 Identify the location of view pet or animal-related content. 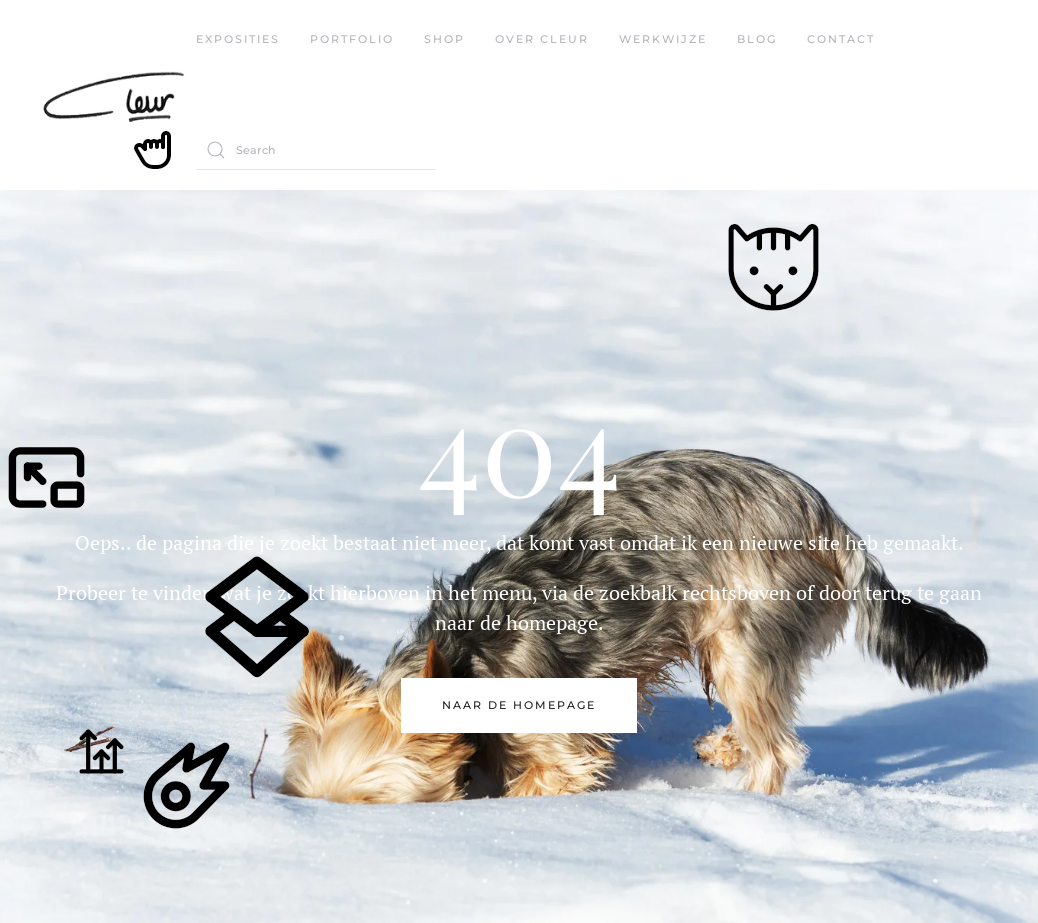
(773, 265).